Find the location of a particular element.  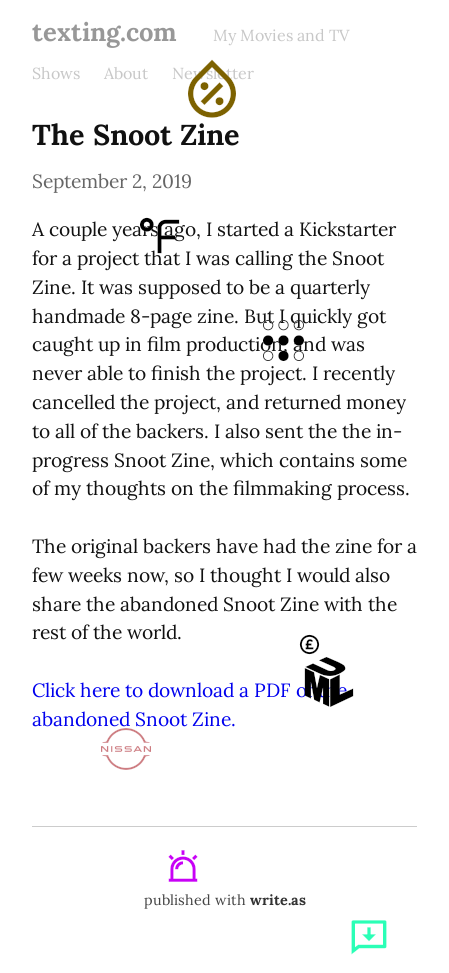

view current humidity level is located at coordinates (212, 91).